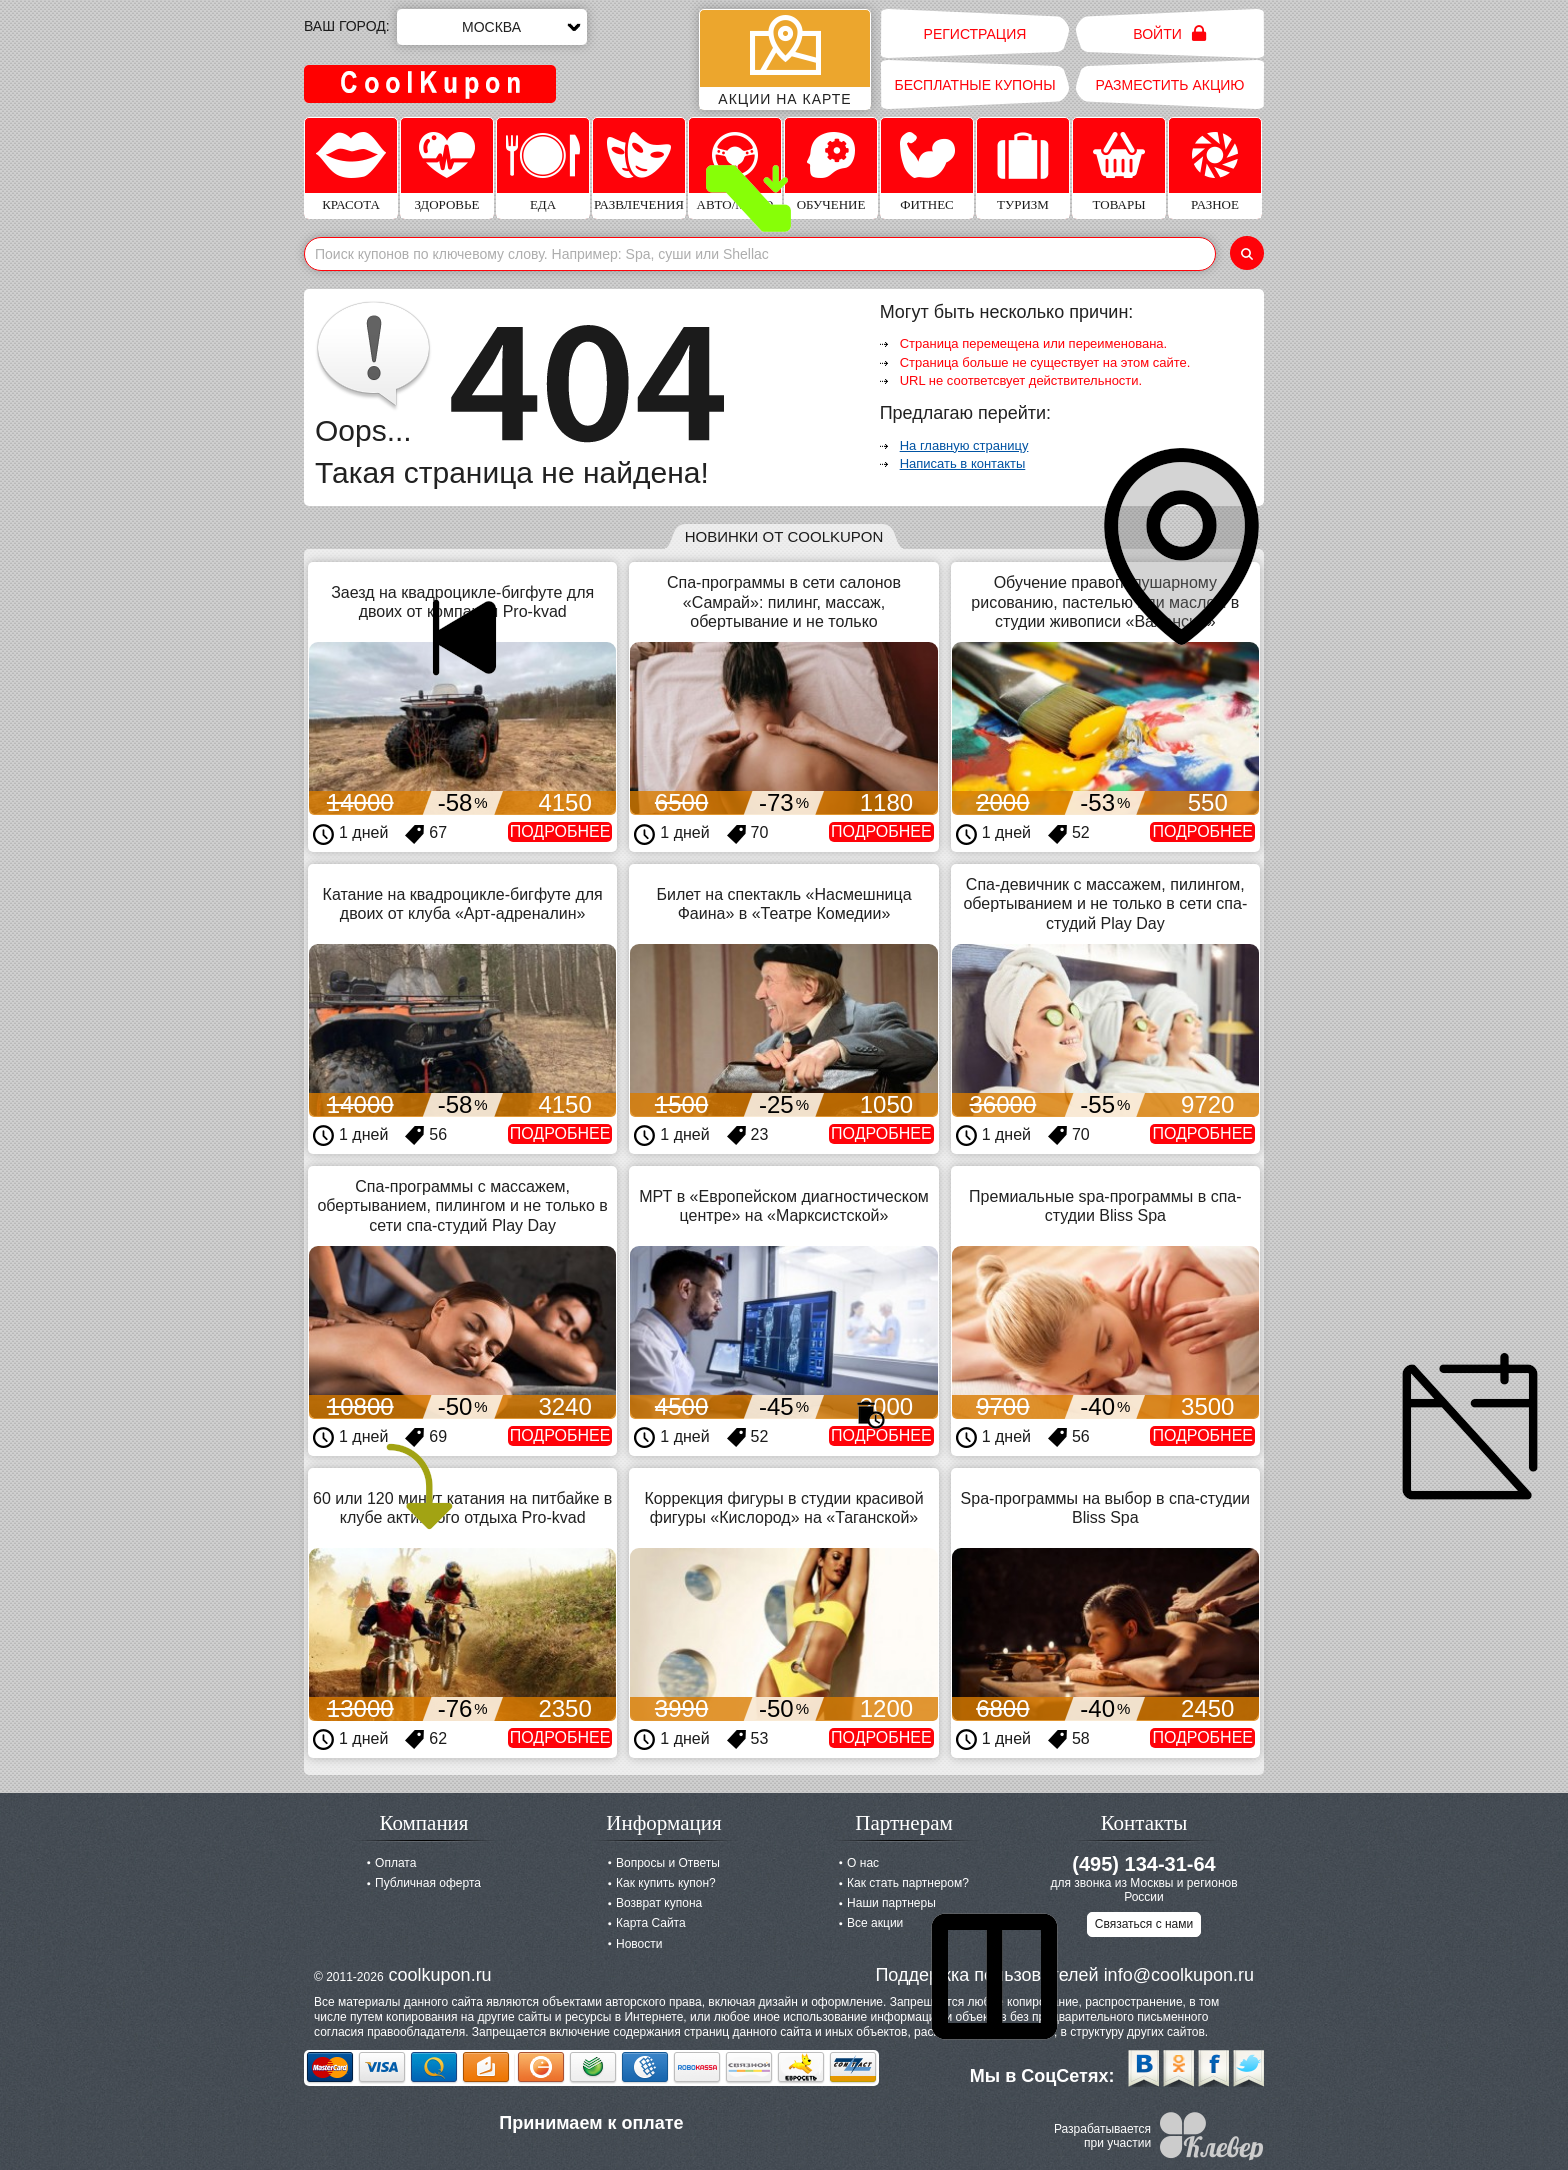 The height and width of the screenshot is (2170, 1568). What do you see at coordinates (1470, 1432) in the screenshot?
I see `disable calendar or scheduling features` at bounding box center [1470, 1432].